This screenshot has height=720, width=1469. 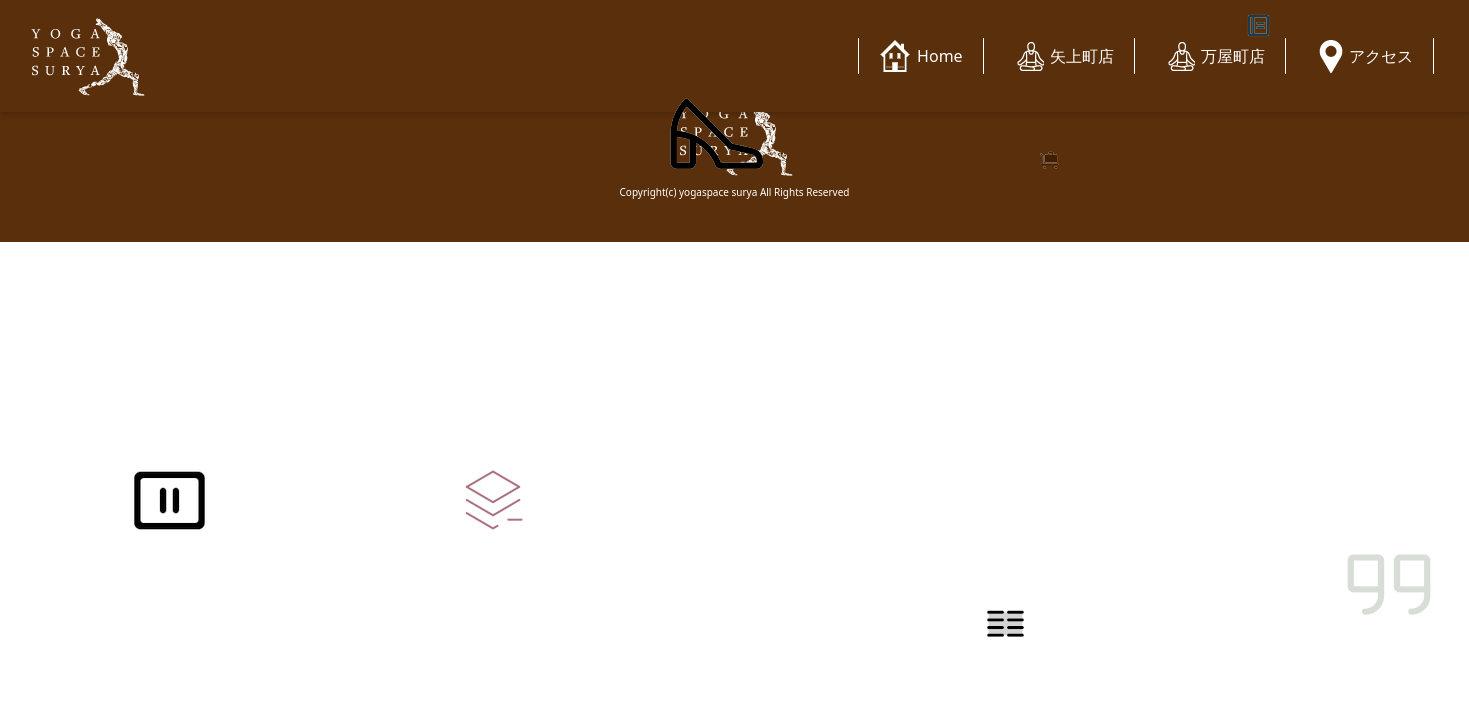 I want to click on open notes or notebook, so click(x=1258, y=25).